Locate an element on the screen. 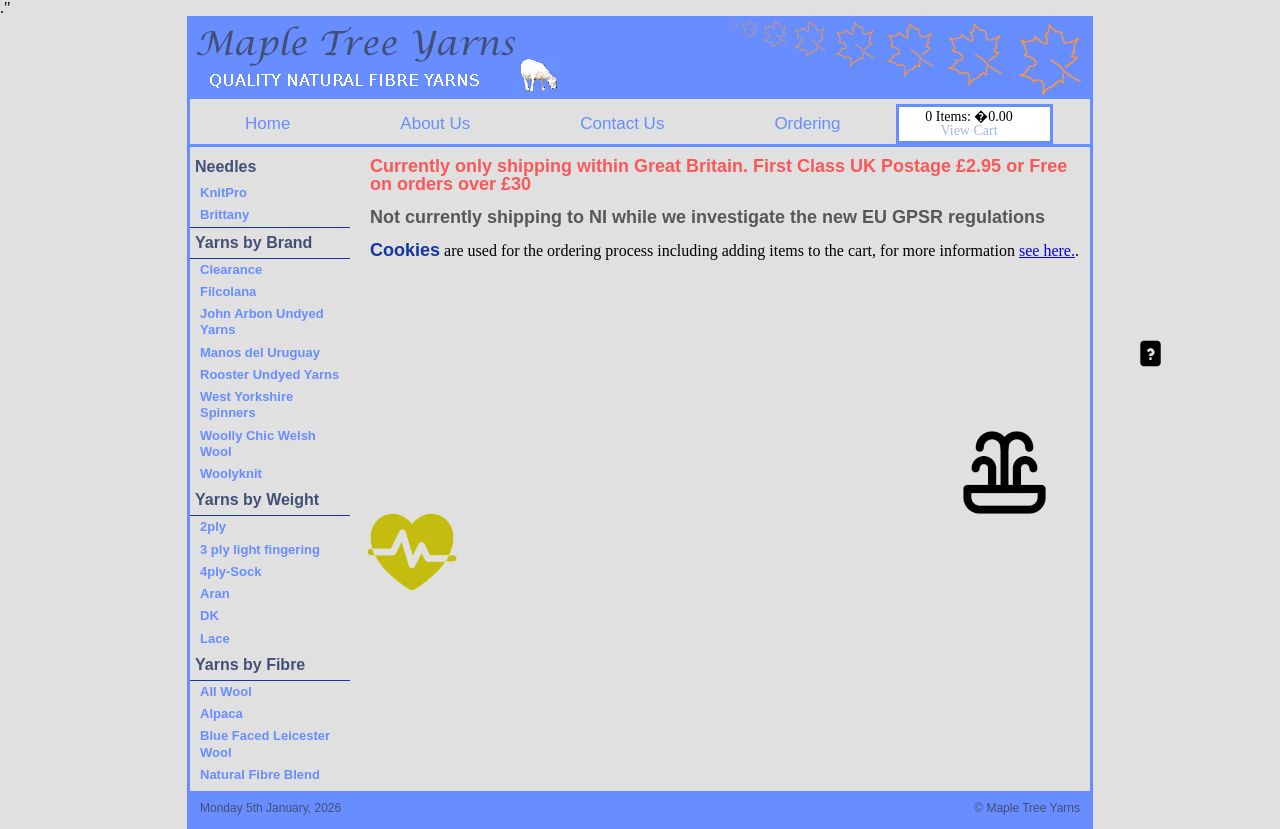 This screenshot has height=829, width=1280. view fitness or health tracking data is located at coordinates (412, 552).